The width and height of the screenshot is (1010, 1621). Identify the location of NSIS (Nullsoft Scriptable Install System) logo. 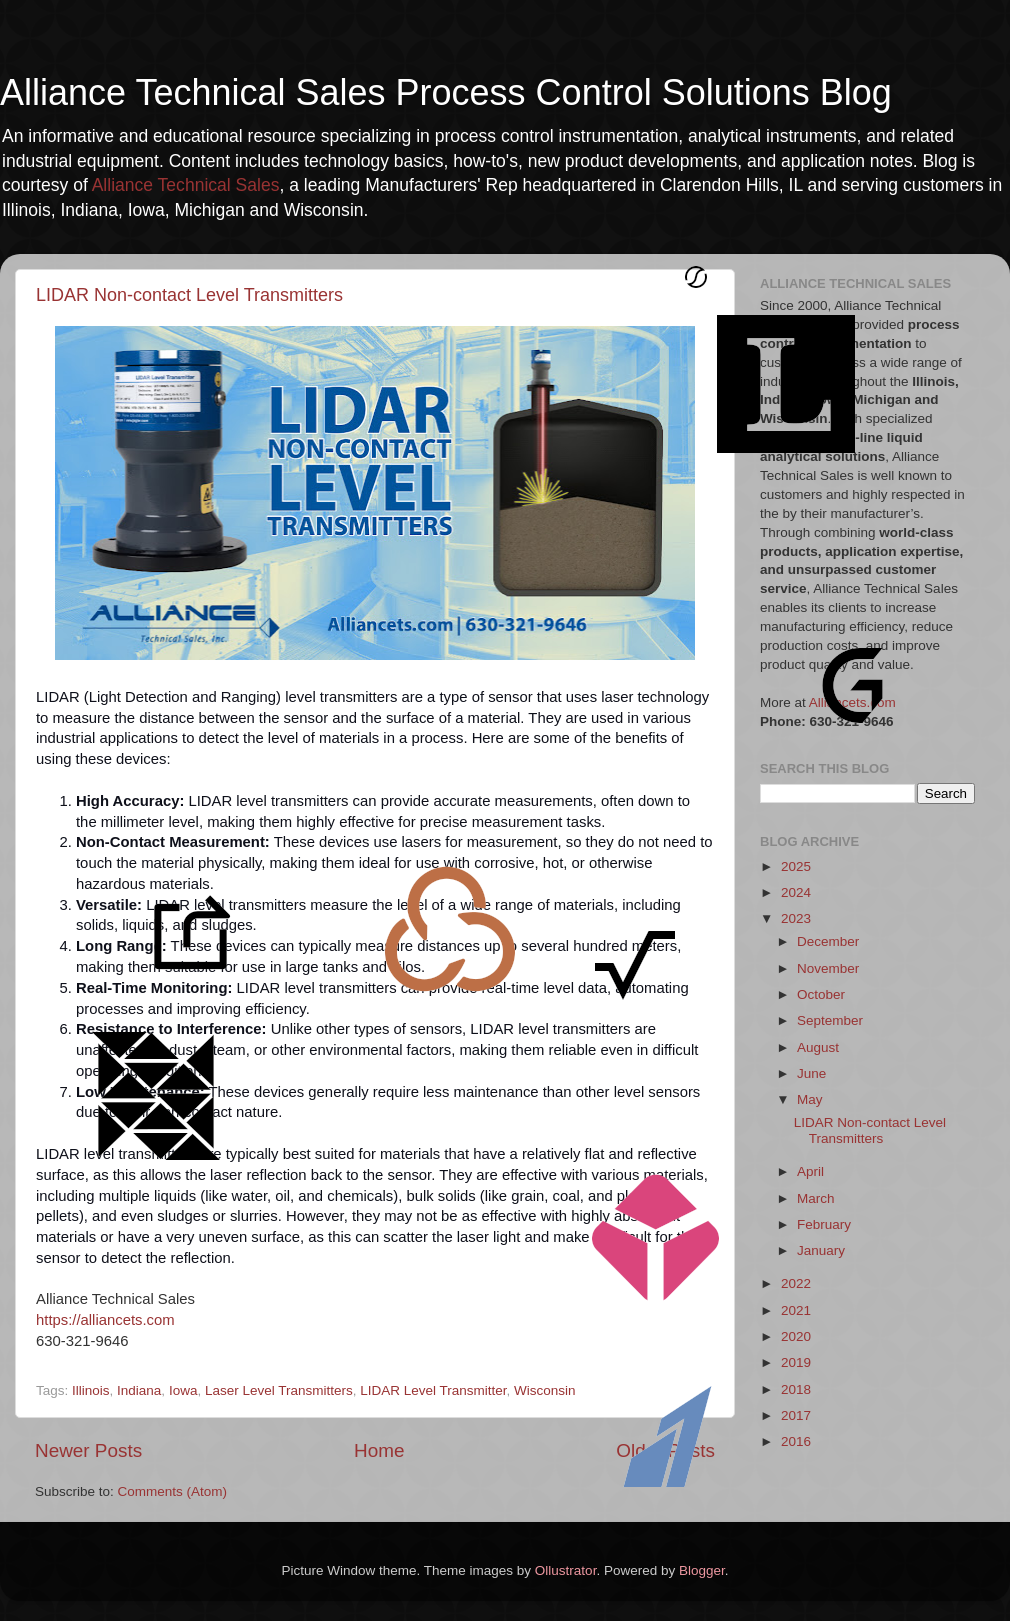
(156, 1096).